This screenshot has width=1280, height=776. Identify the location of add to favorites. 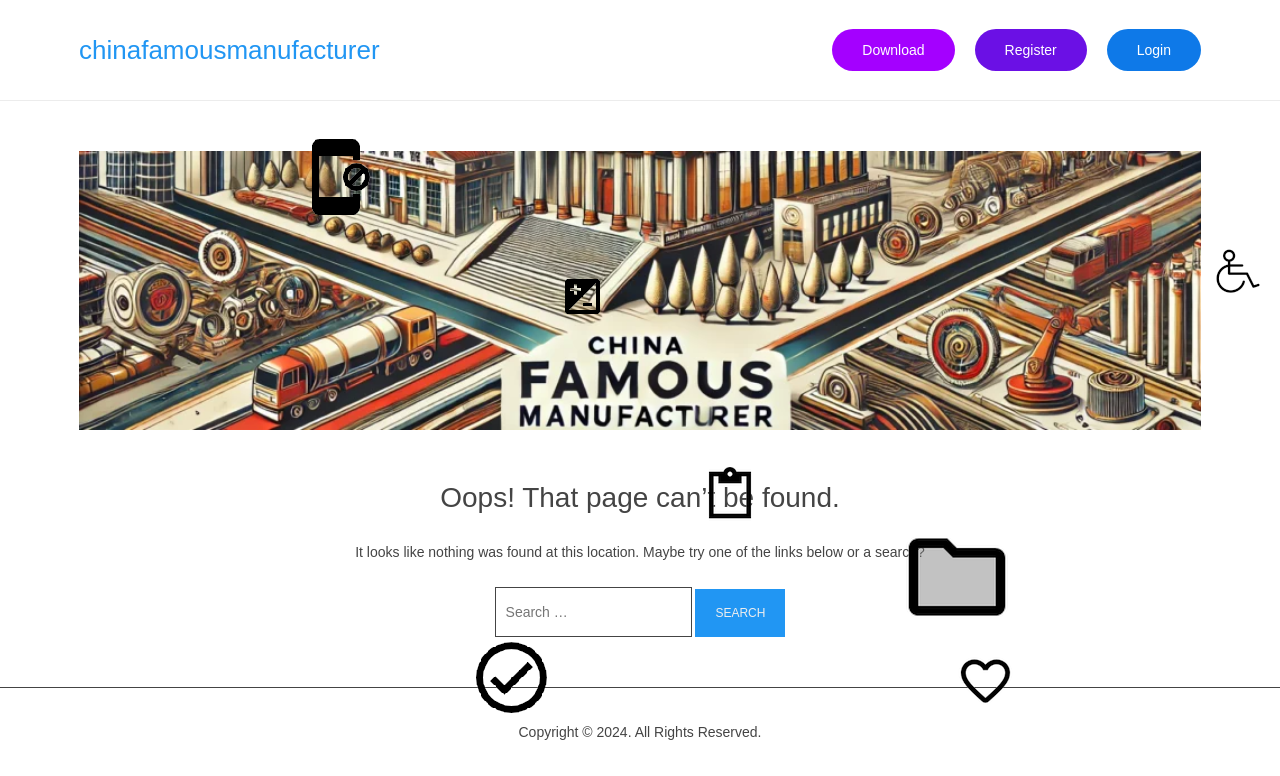
(985, 681).